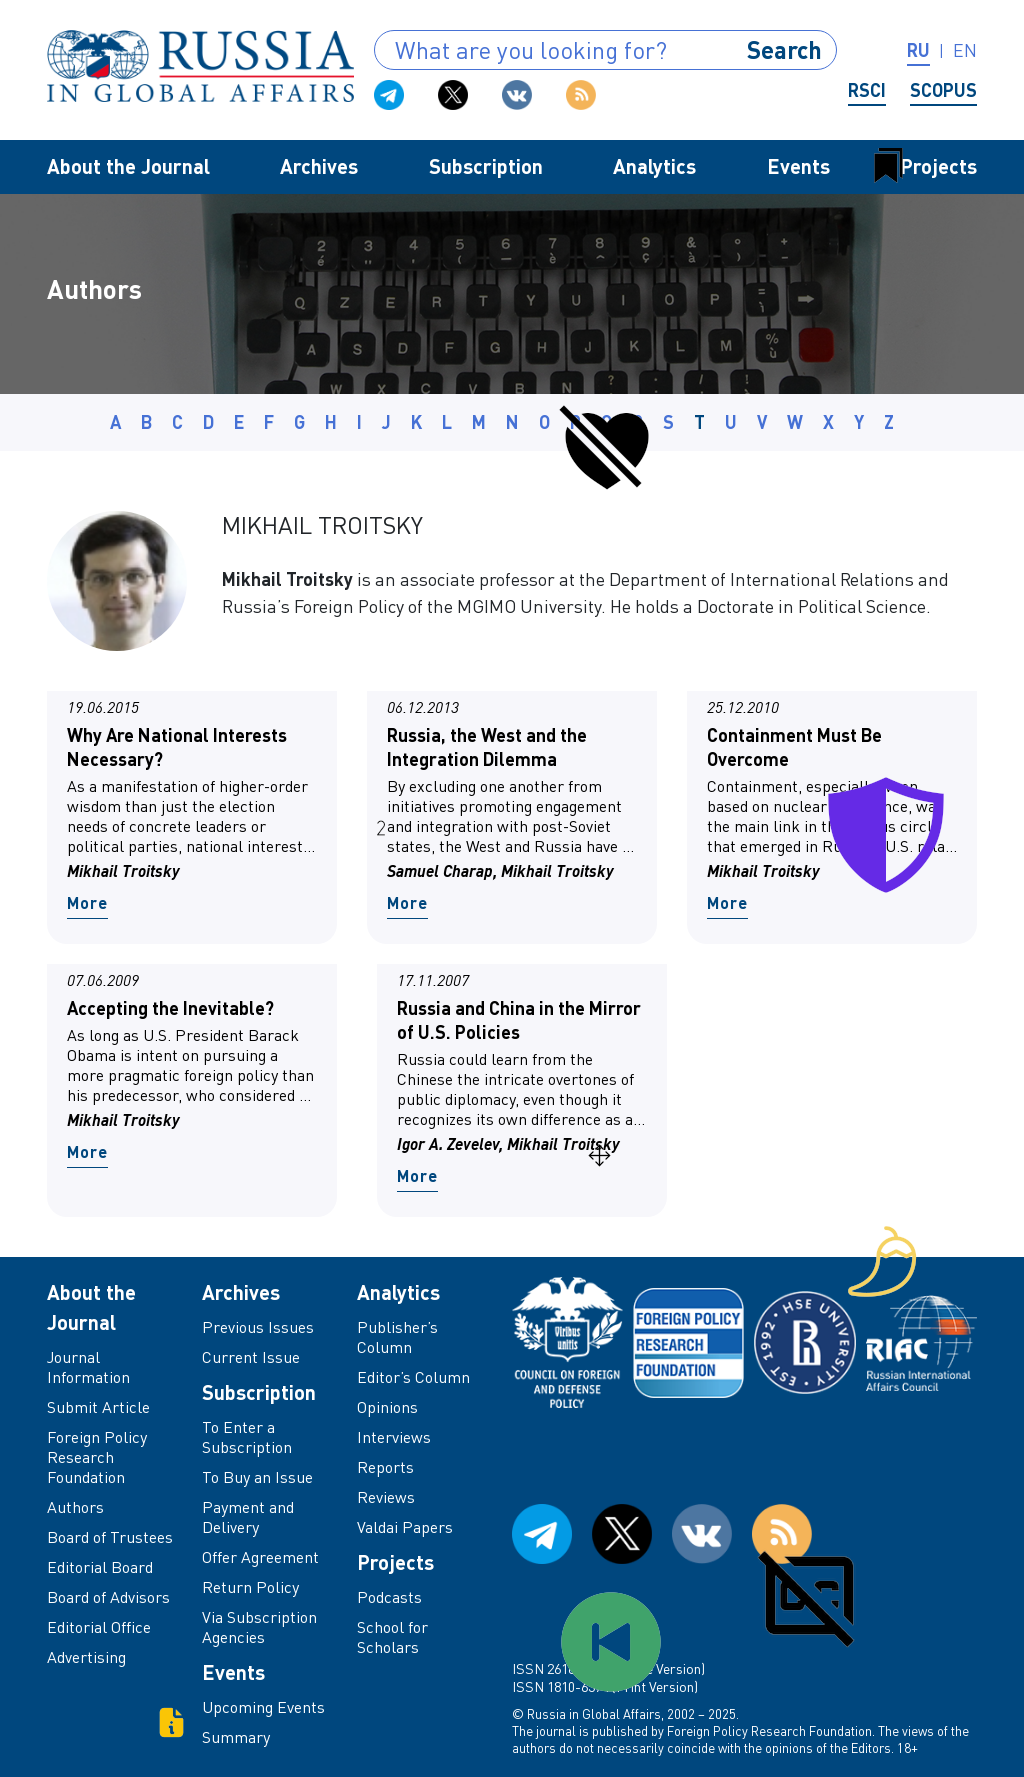 This screenshot has height=1777, width=1024. What do you see at coordinates (171, 1722) in the screenshot?
I see `view file details or properties` at bounding box center [171, 1722].